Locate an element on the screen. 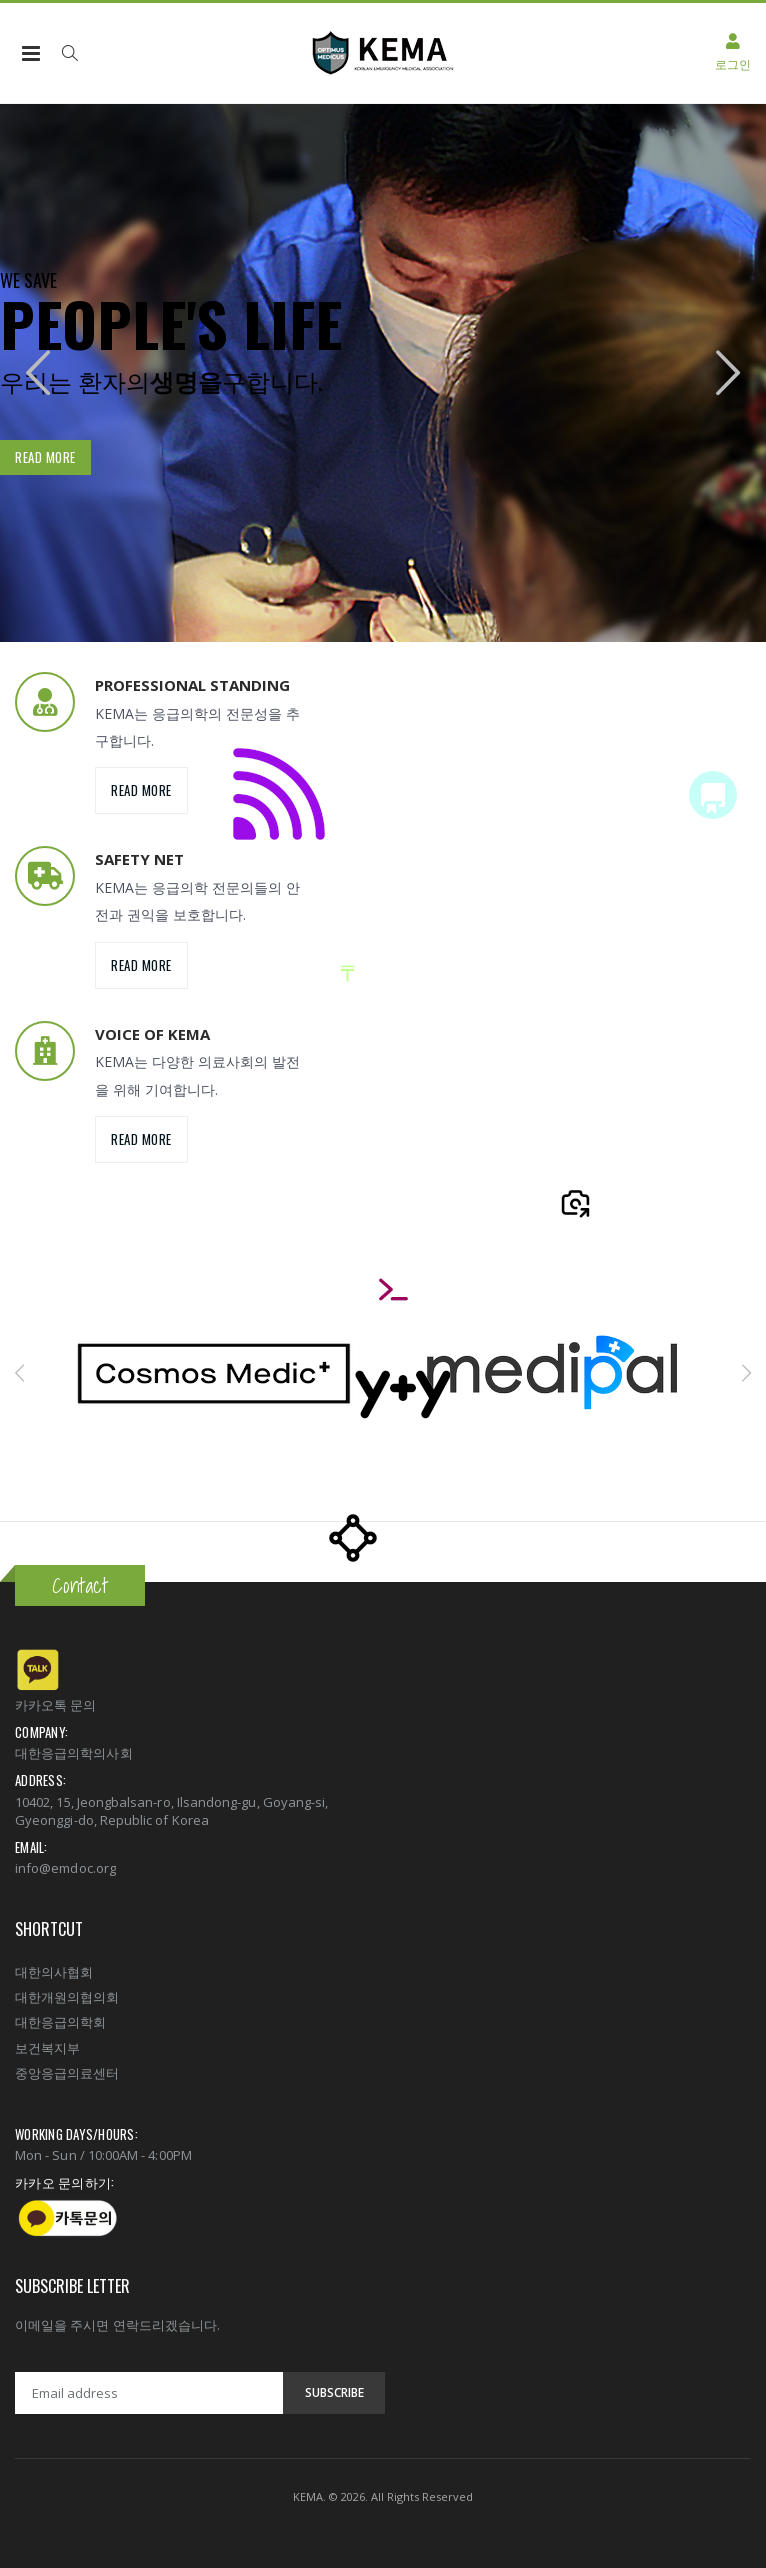 Image resolution: width=766 pixels, height=2568 pixels. view ring network topology is located at coordinates (353, 1538).